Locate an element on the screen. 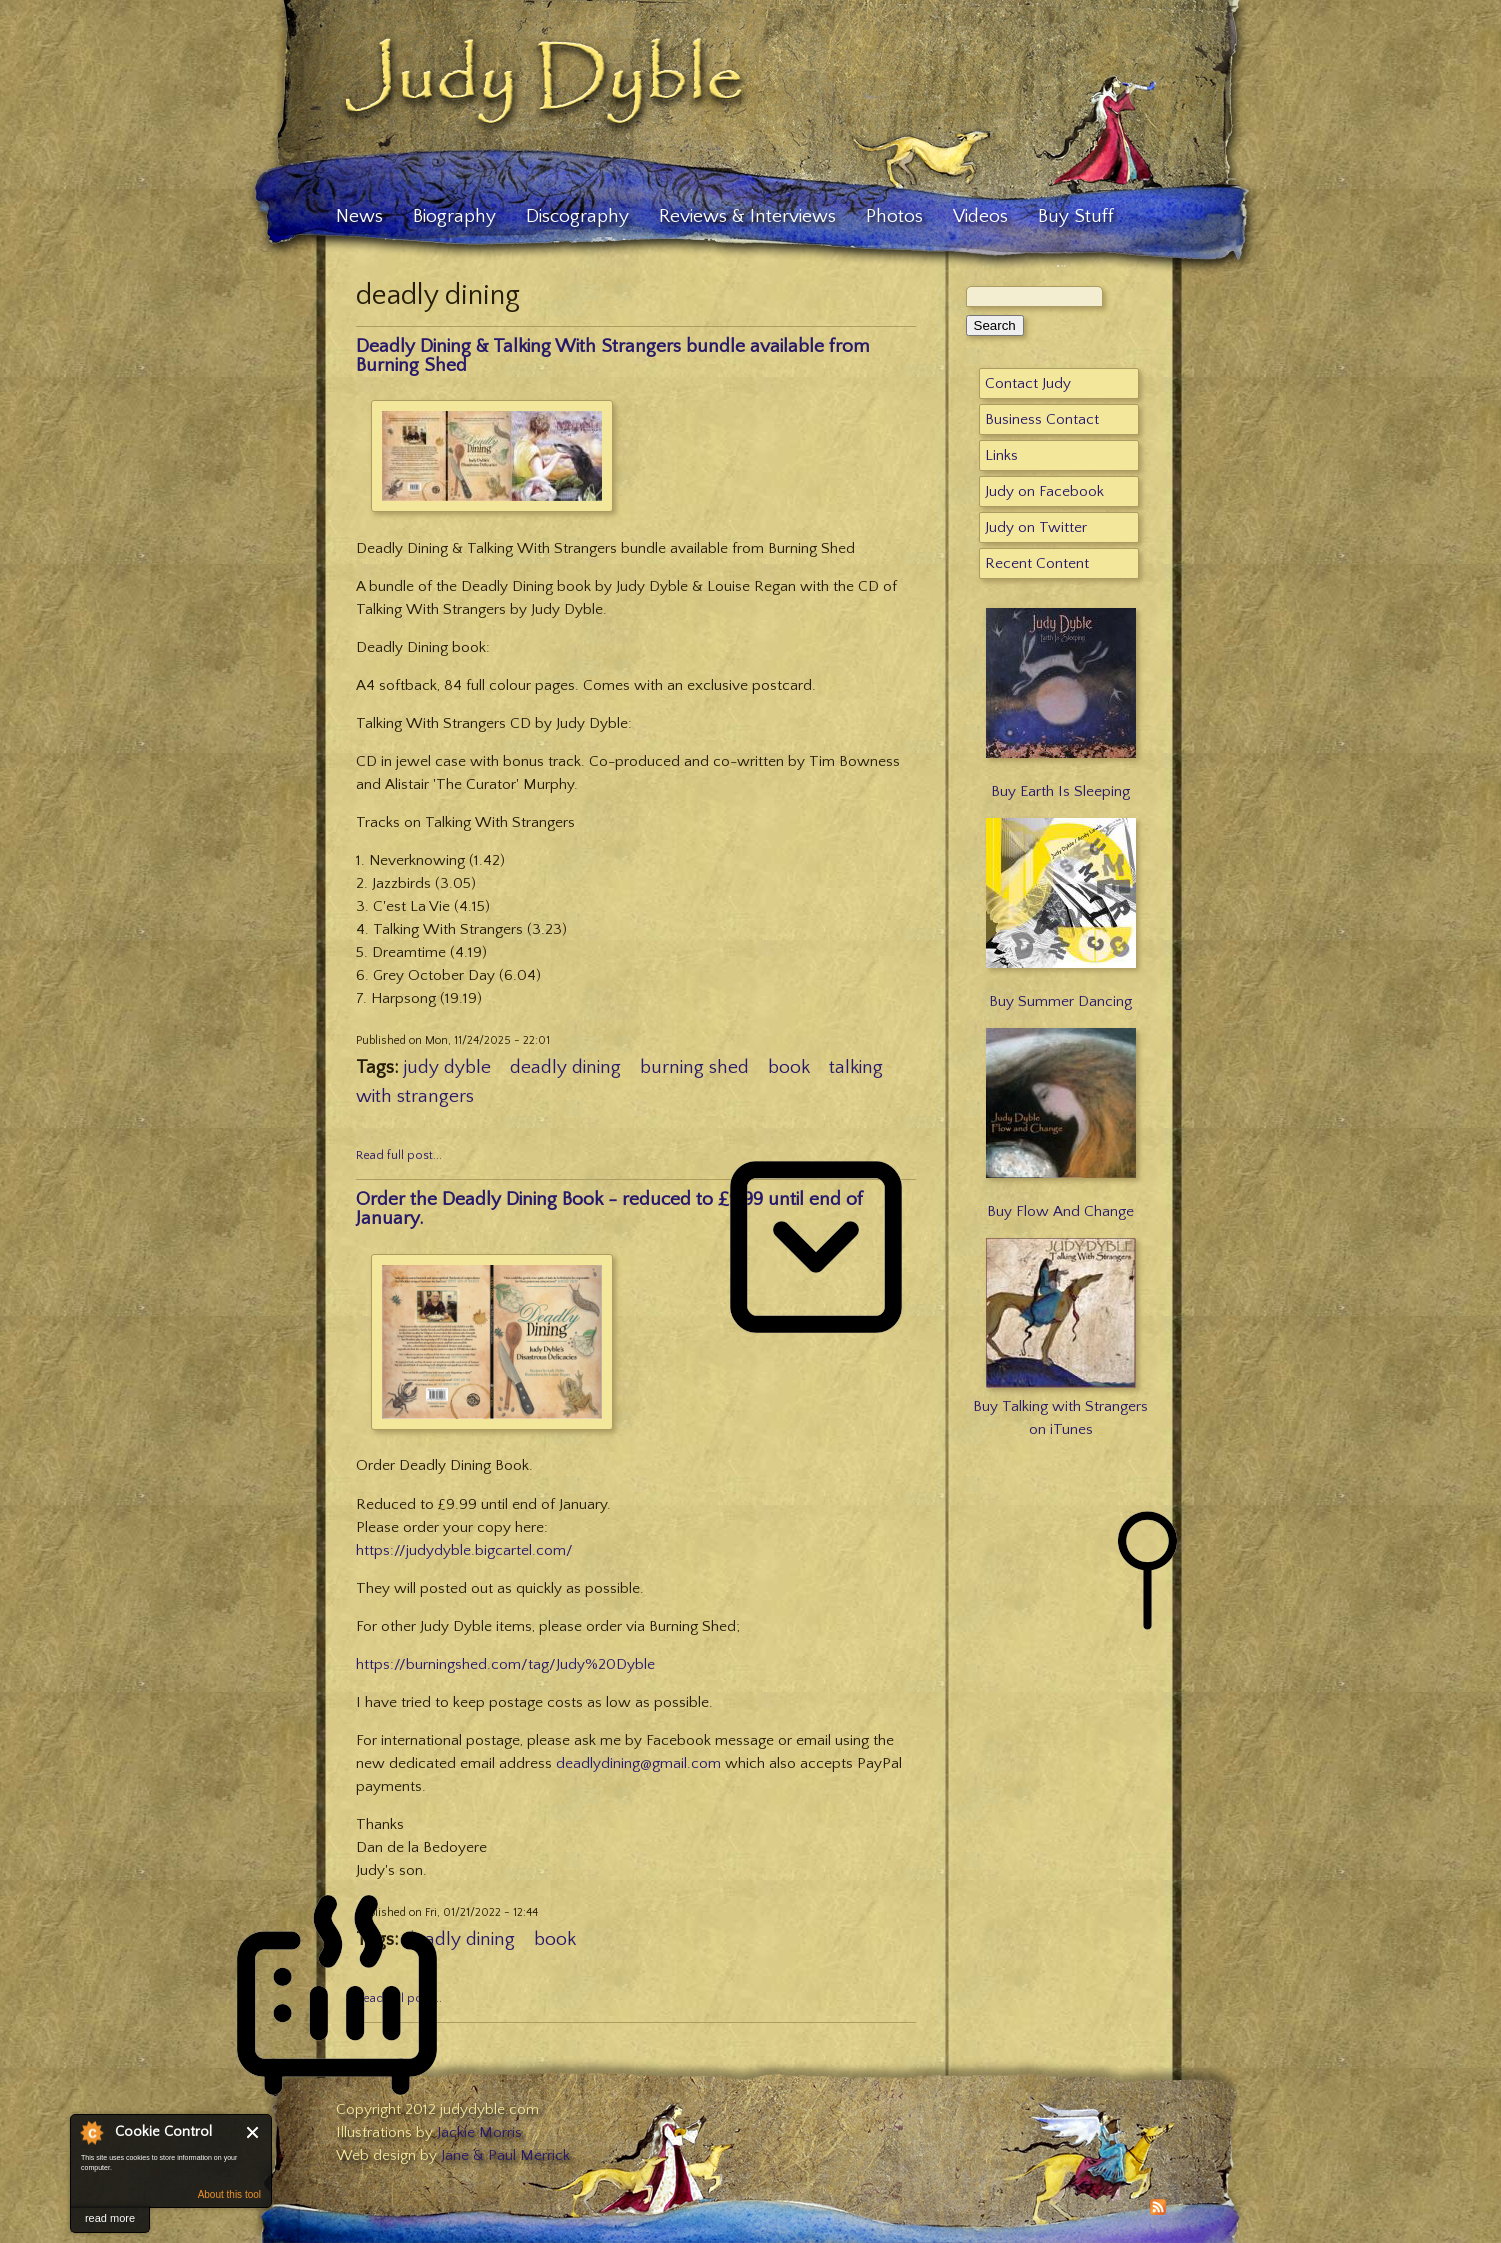 The width and height of the screenshot is (1501, 2243). mark a location on the map is located at coordinates (1147, 1570).